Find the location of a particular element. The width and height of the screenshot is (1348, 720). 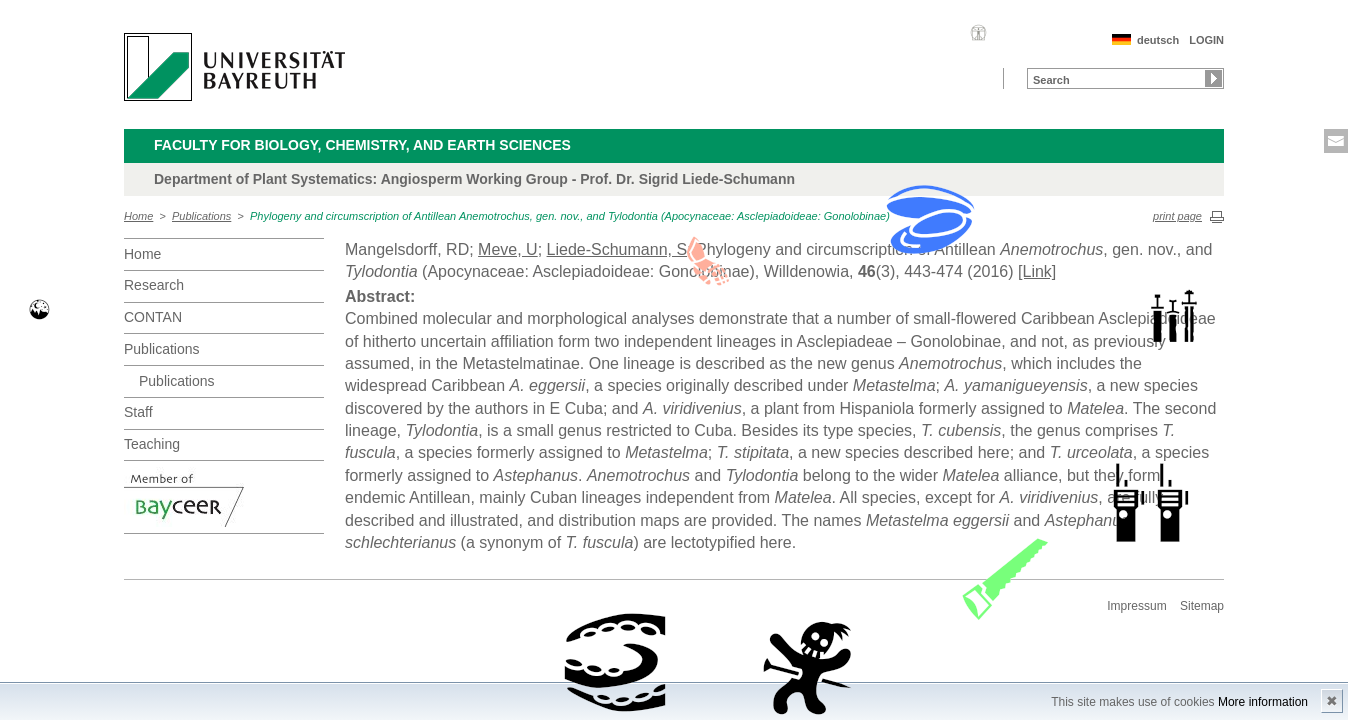

view body measurements or proportions is located at coordinates (978, 32).